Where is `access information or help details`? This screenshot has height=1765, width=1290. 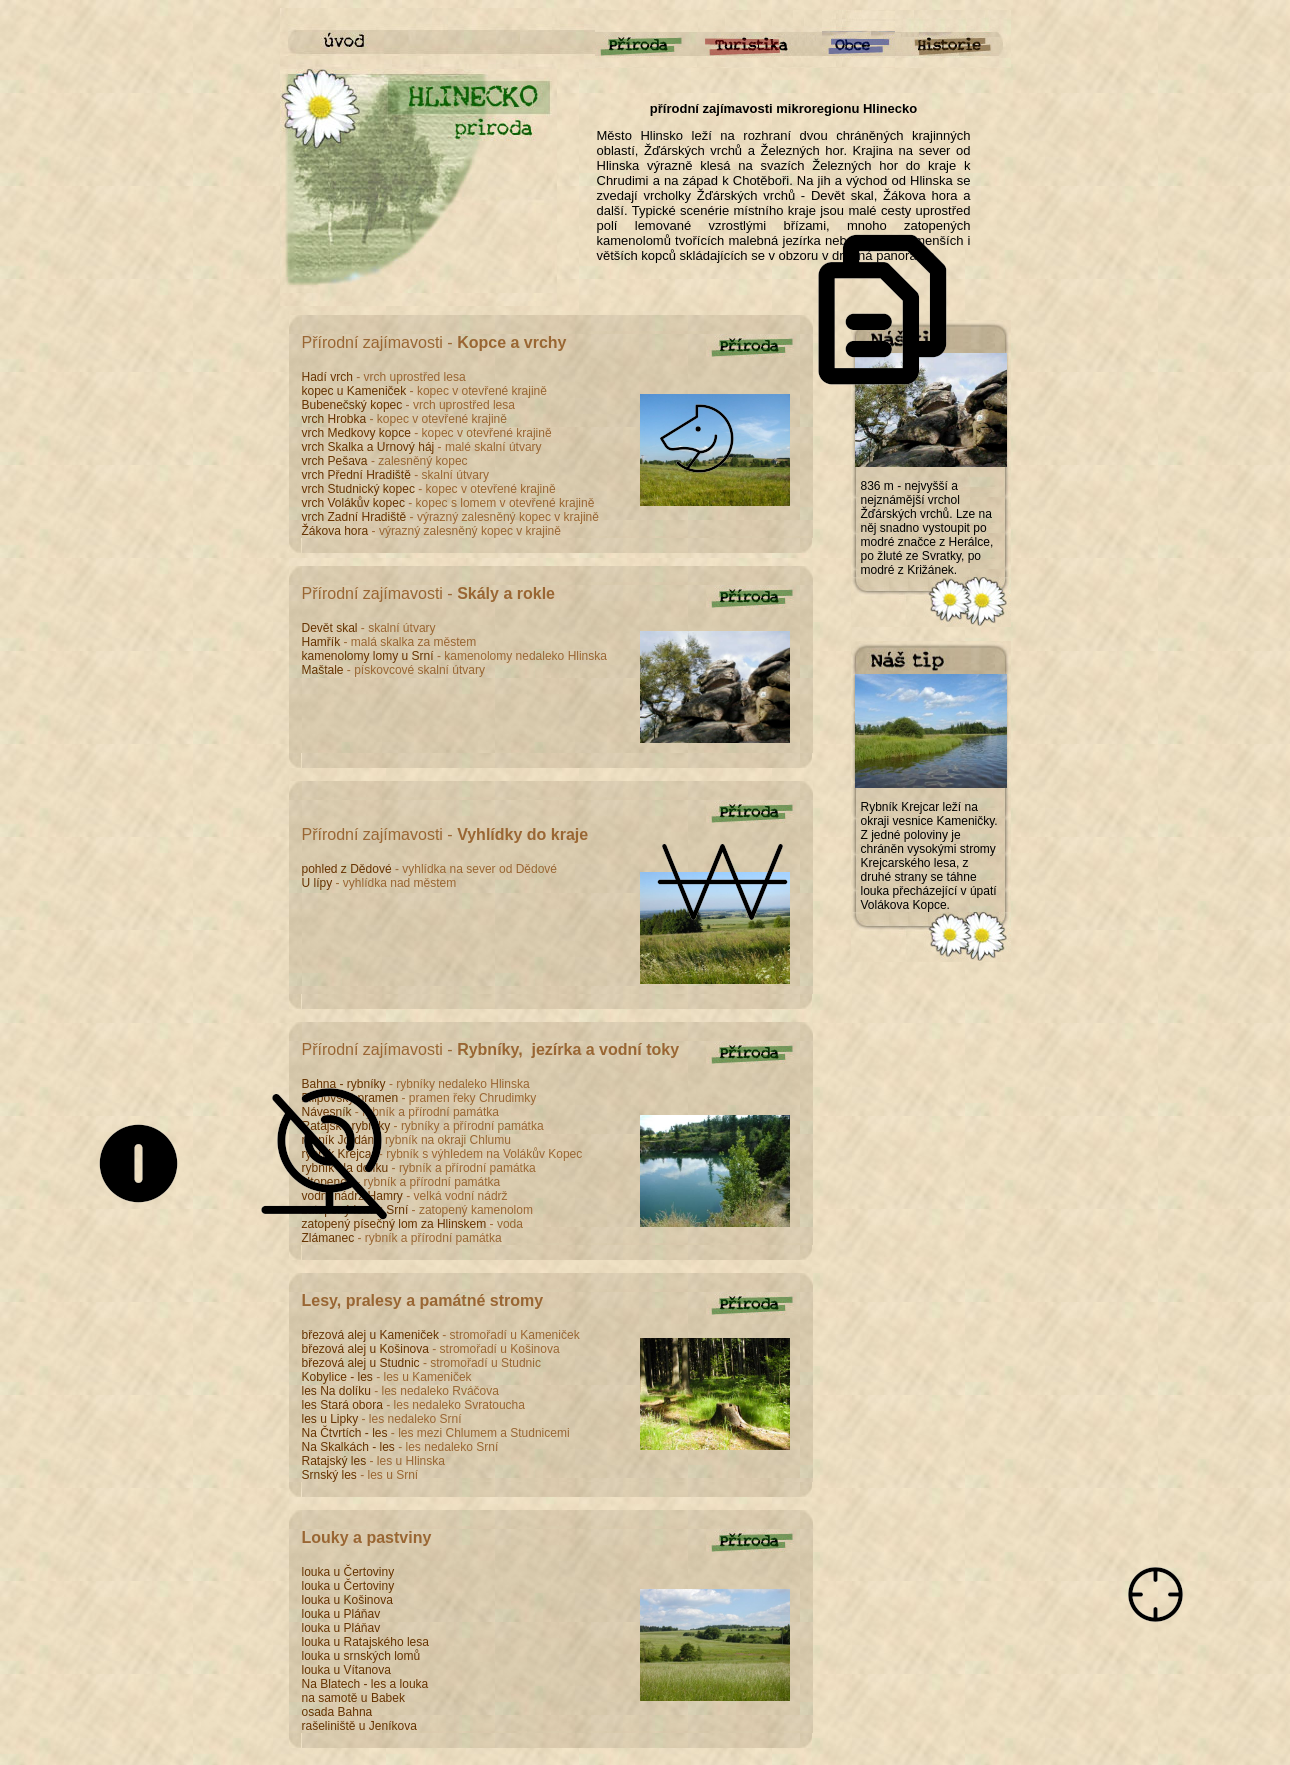 access information or help details is located at coordinates (138, 1163).